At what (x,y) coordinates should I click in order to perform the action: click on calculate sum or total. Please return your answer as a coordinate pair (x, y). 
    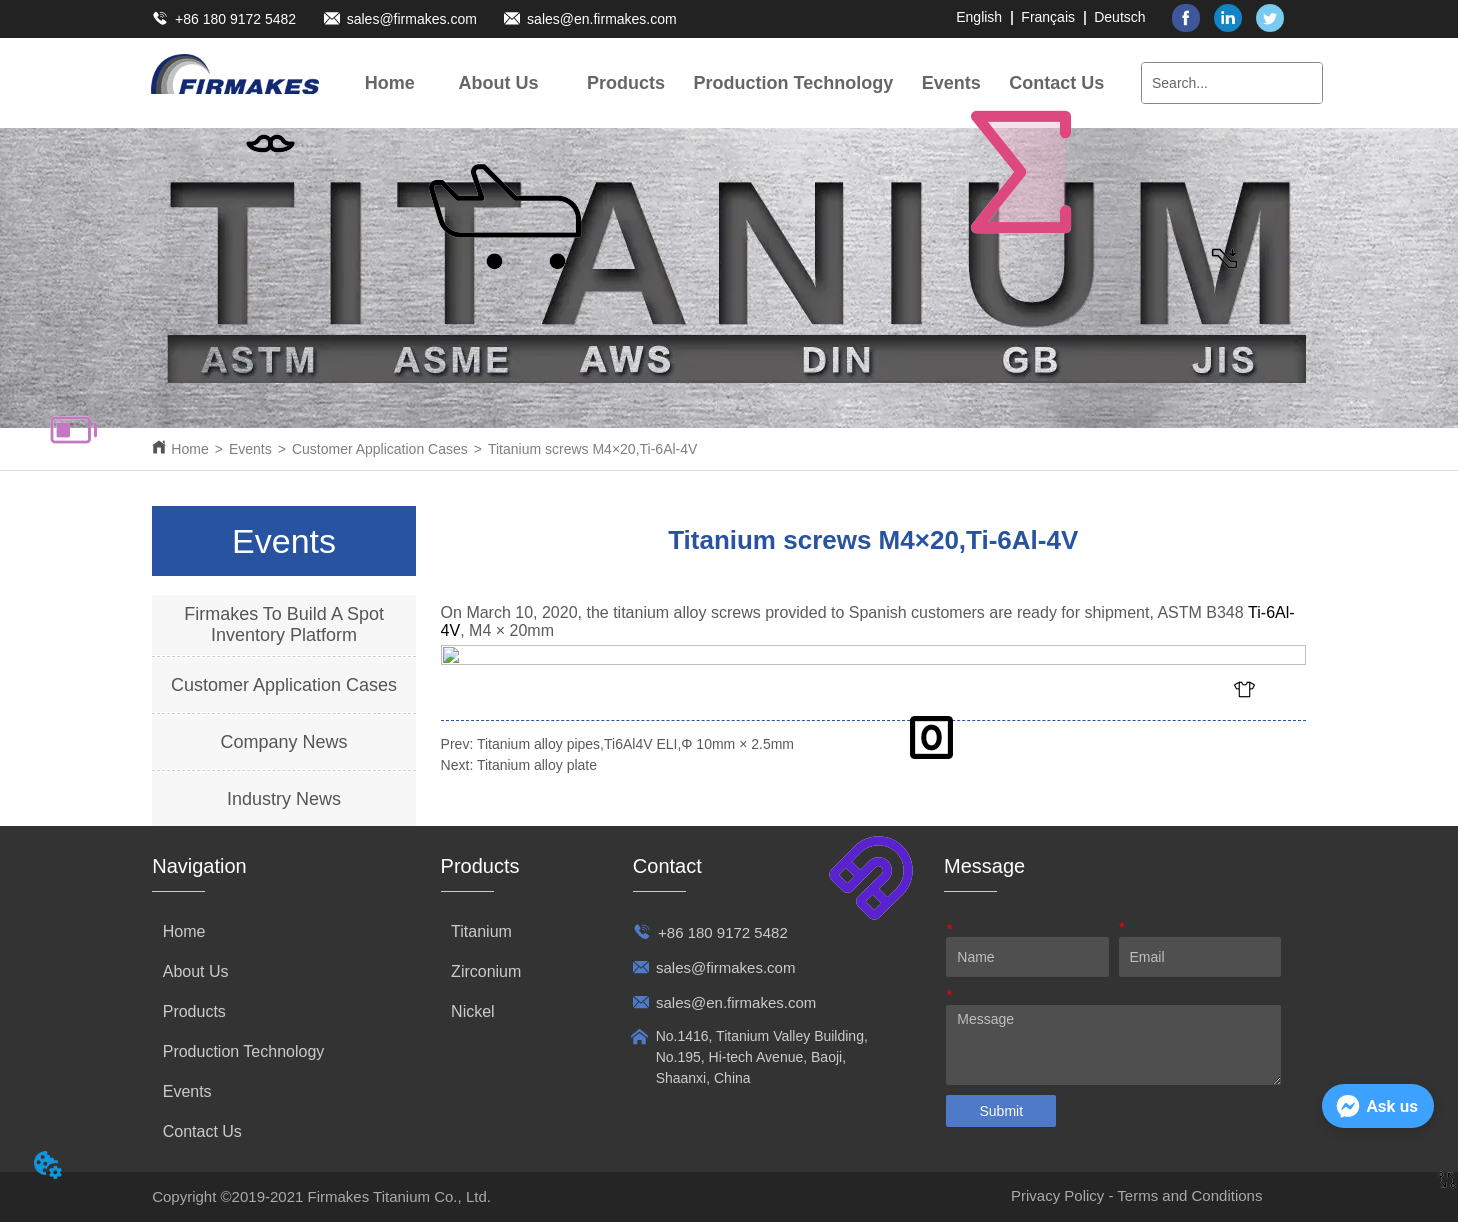
    Looking at the image, I should click on (1021, 172).